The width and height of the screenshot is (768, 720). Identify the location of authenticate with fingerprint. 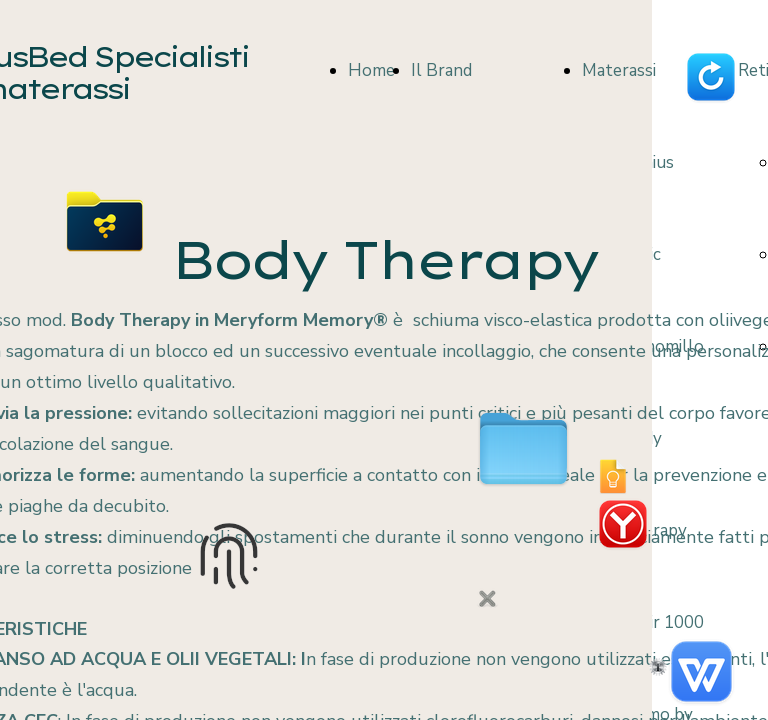
(229, 556).